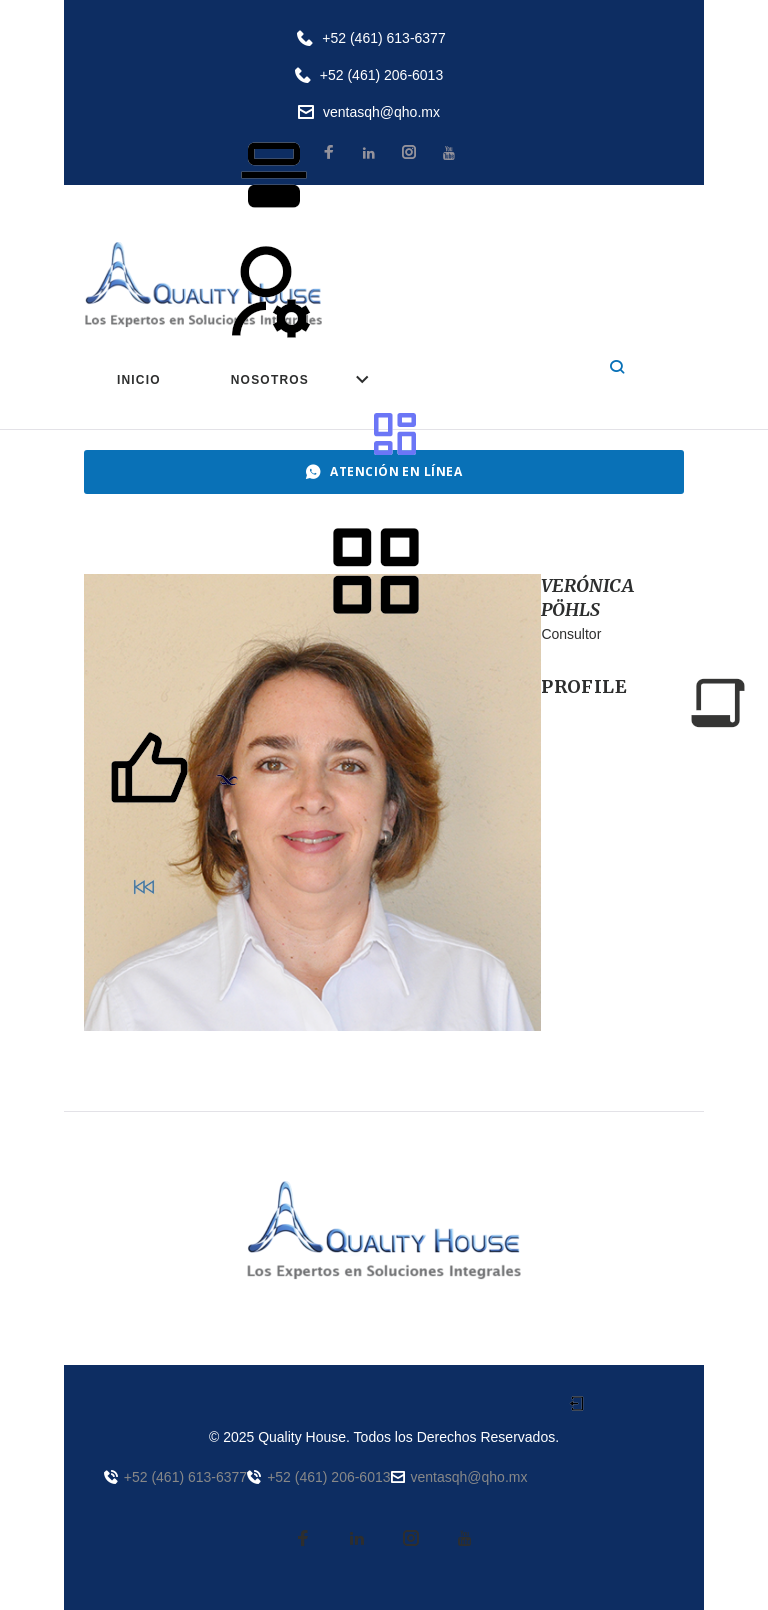 The image size is (768, 1610). Describe the element at coordinates (718, 703) in the screenshot. I see `view document or paper file` at that location.